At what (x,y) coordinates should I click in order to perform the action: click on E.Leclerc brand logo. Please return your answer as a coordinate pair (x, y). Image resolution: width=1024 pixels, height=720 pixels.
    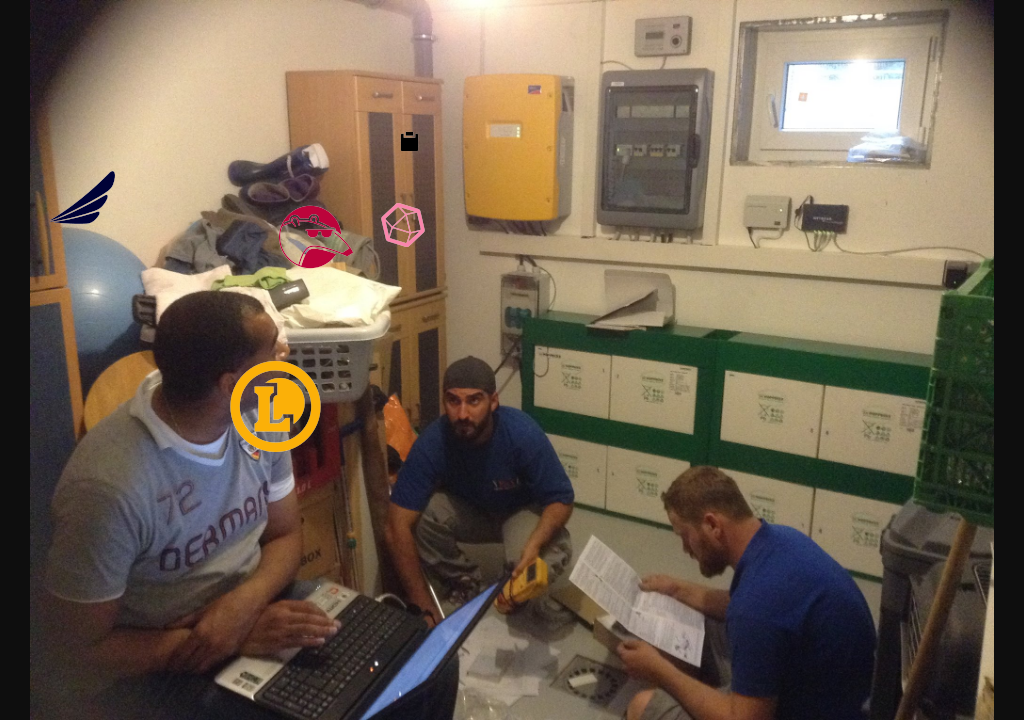
    Looking at the image, I should click on (275, 406).